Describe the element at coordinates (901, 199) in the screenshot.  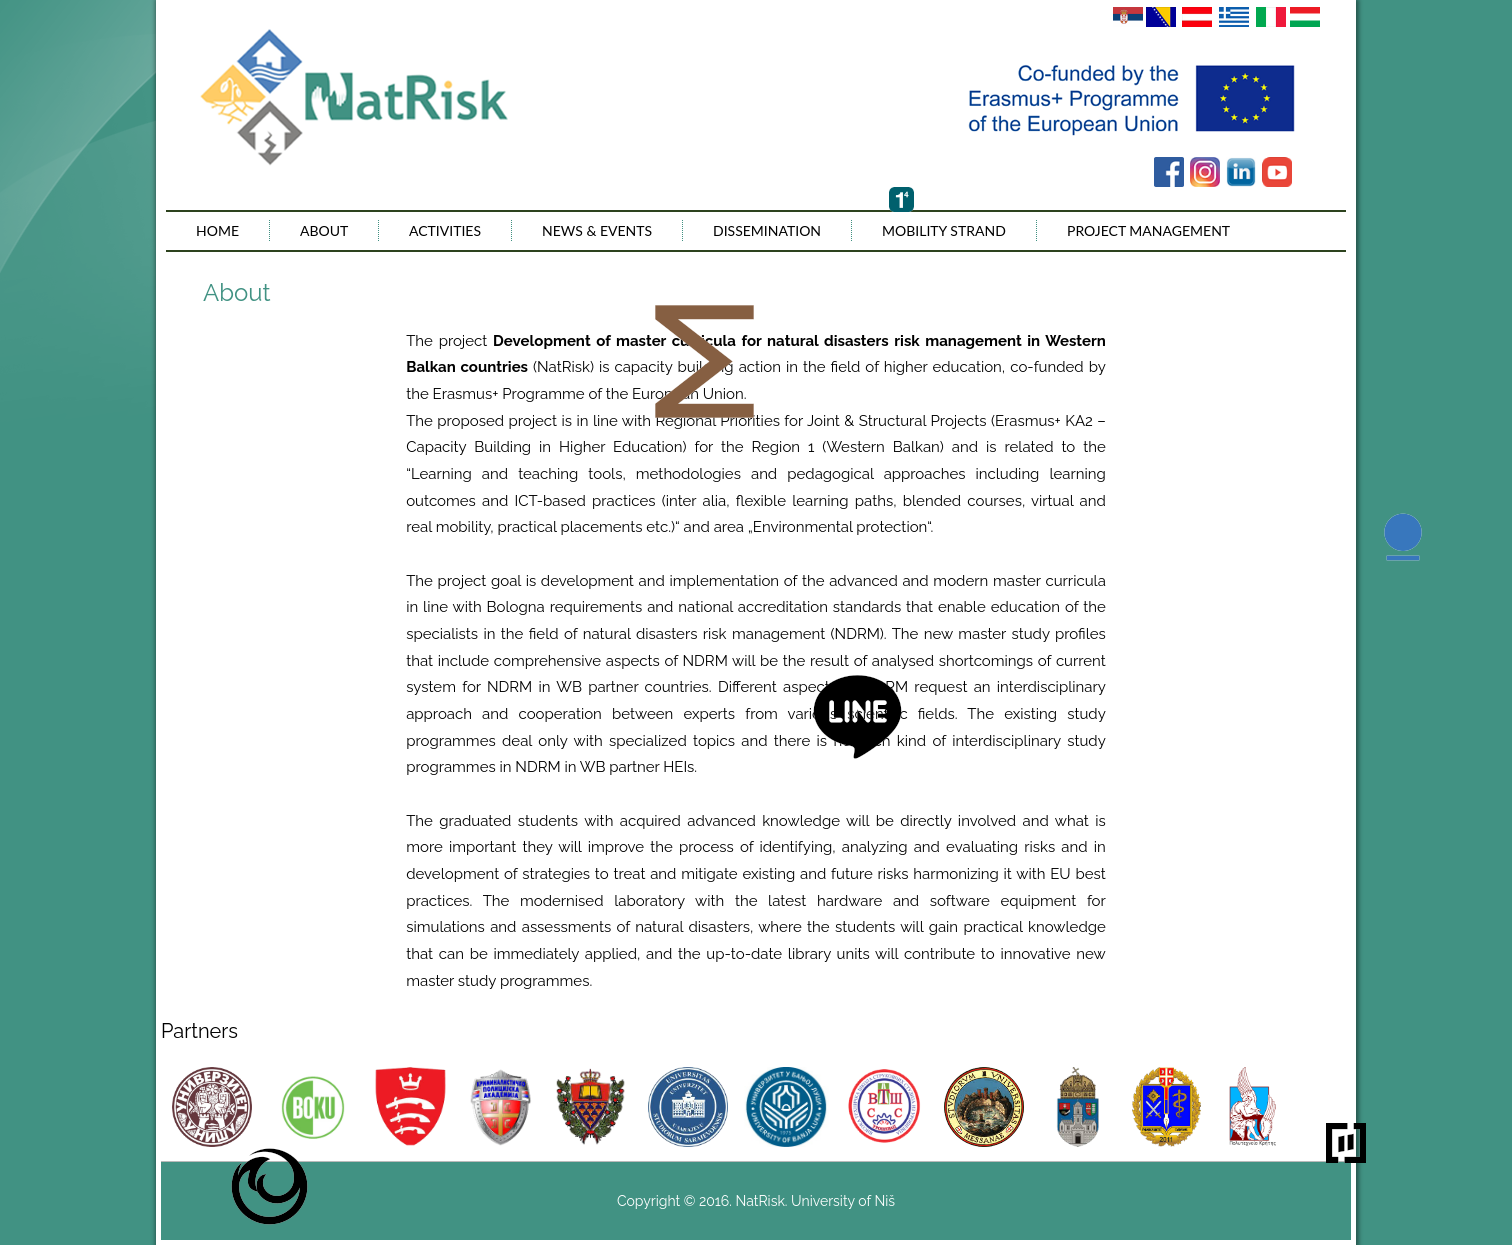
I see `open cloudflare 1.1.1.1 dns app` at that location.